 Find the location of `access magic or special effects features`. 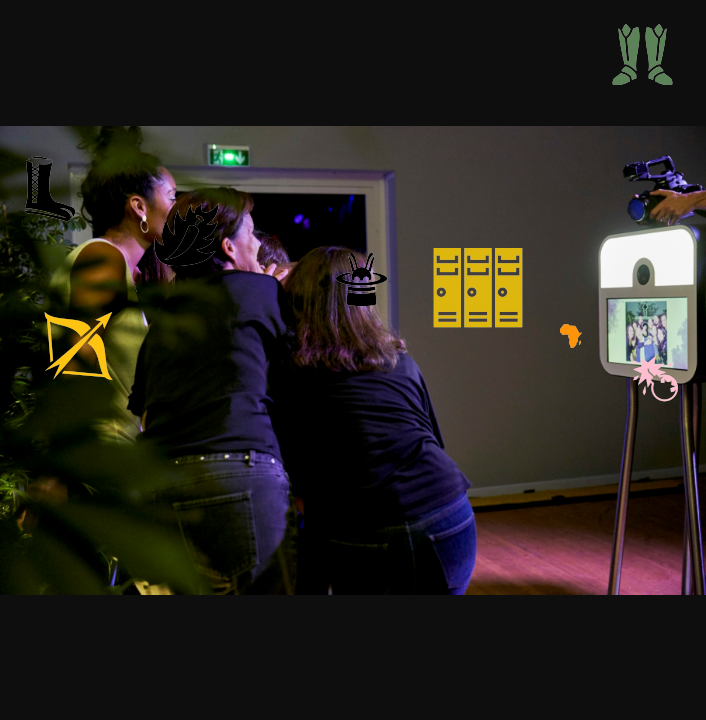

access magic or special effects features is located at coordinates (361, 279).